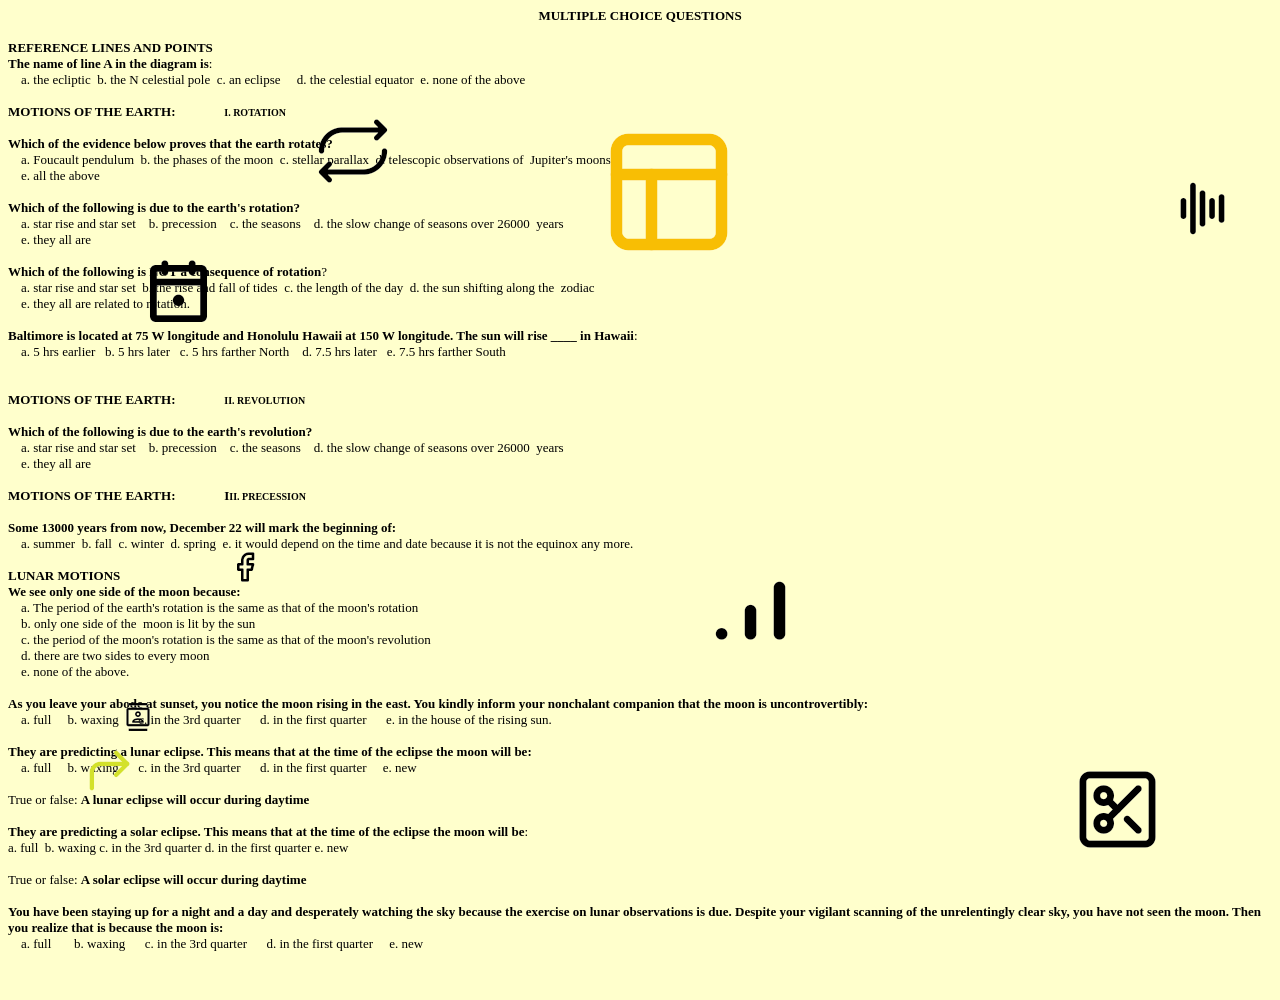  I want to click on enable repeat mode for media playback, so click(353, 151).